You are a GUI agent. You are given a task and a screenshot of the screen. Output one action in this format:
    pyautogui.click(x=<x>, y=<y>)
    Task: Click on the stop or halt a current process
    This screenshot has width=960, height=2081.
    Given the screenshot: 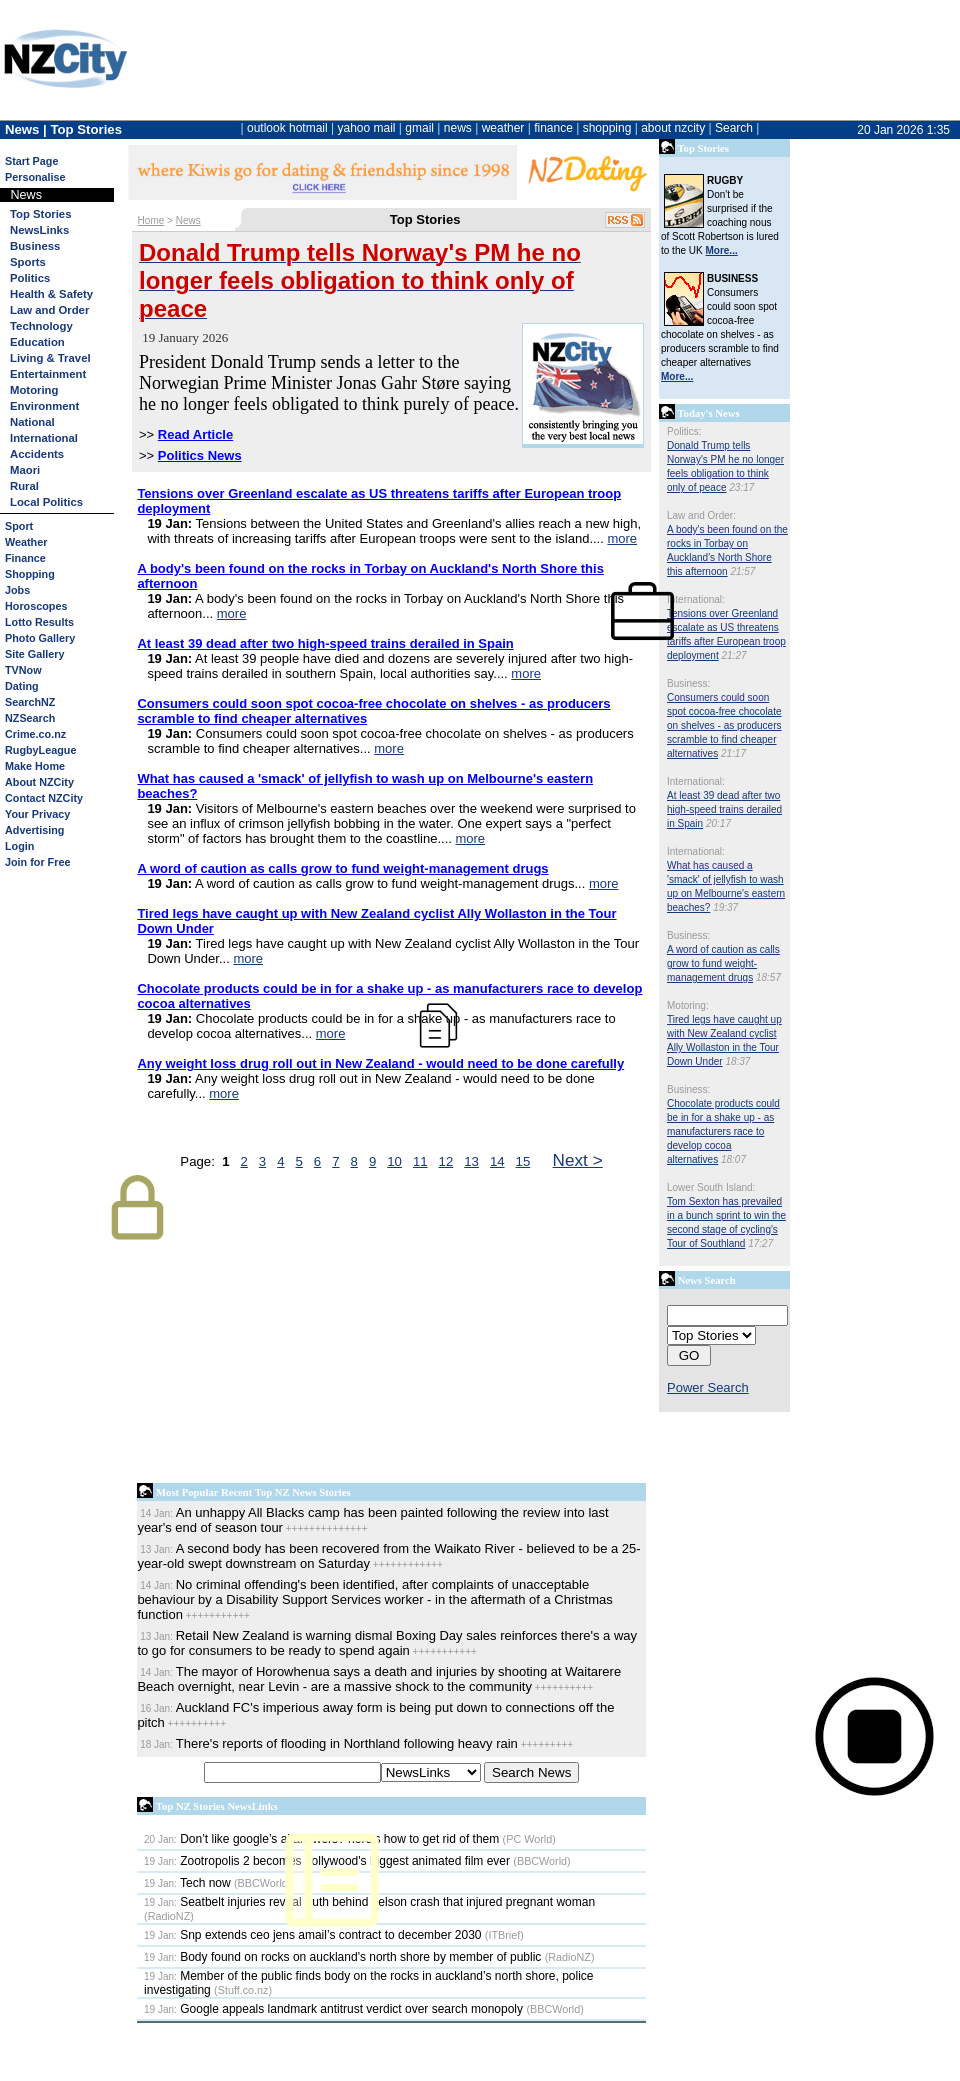 What is the action you would take?
    pyautogui.click(x=874, y=1736)
    